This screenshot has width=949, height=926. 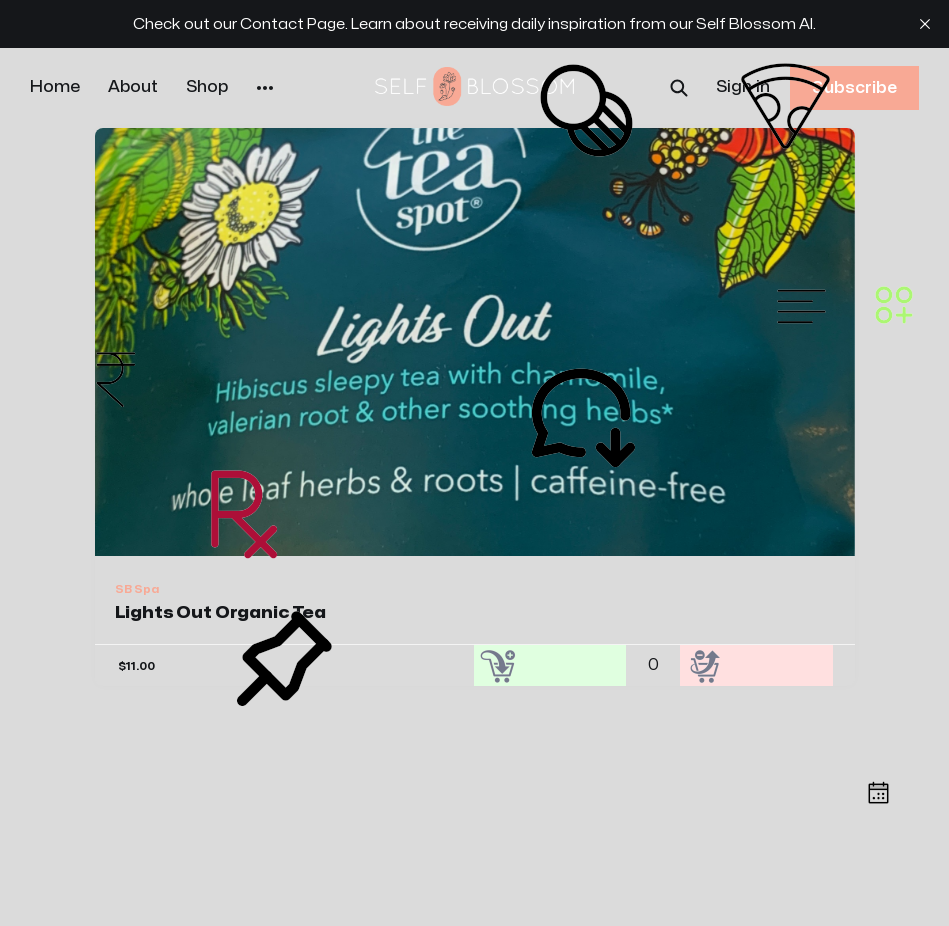 I want to click on browse food delivery options, so click(x=785, y=104).